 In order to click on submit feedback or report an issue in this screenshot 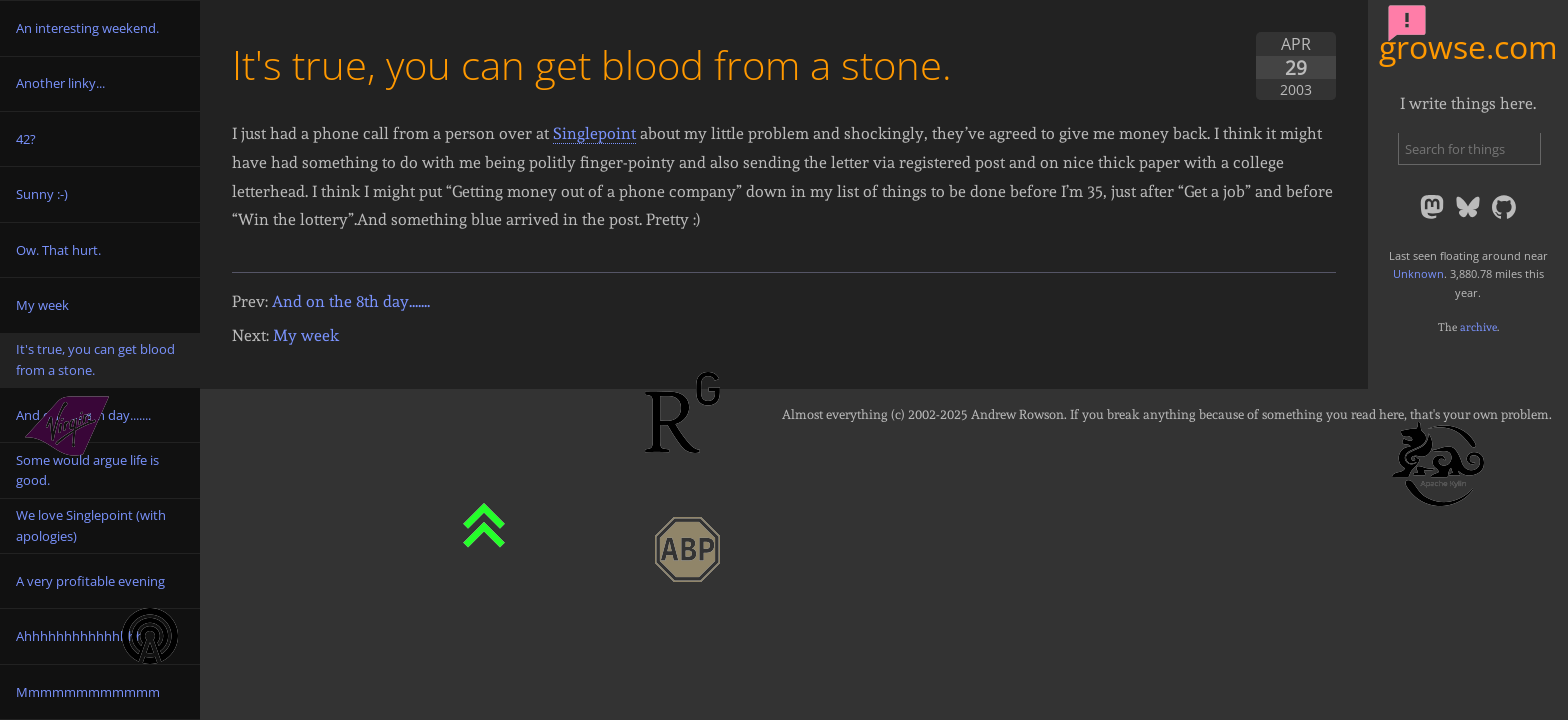, I will do `click(1407, 22)`.